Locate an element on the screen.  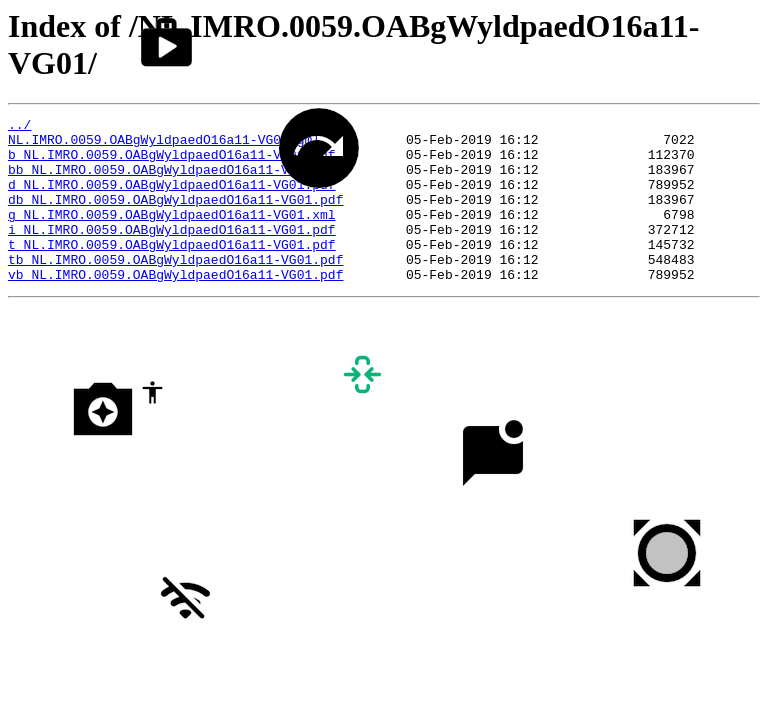
indicates unread messages in chat is located at coordinates (493, 456).